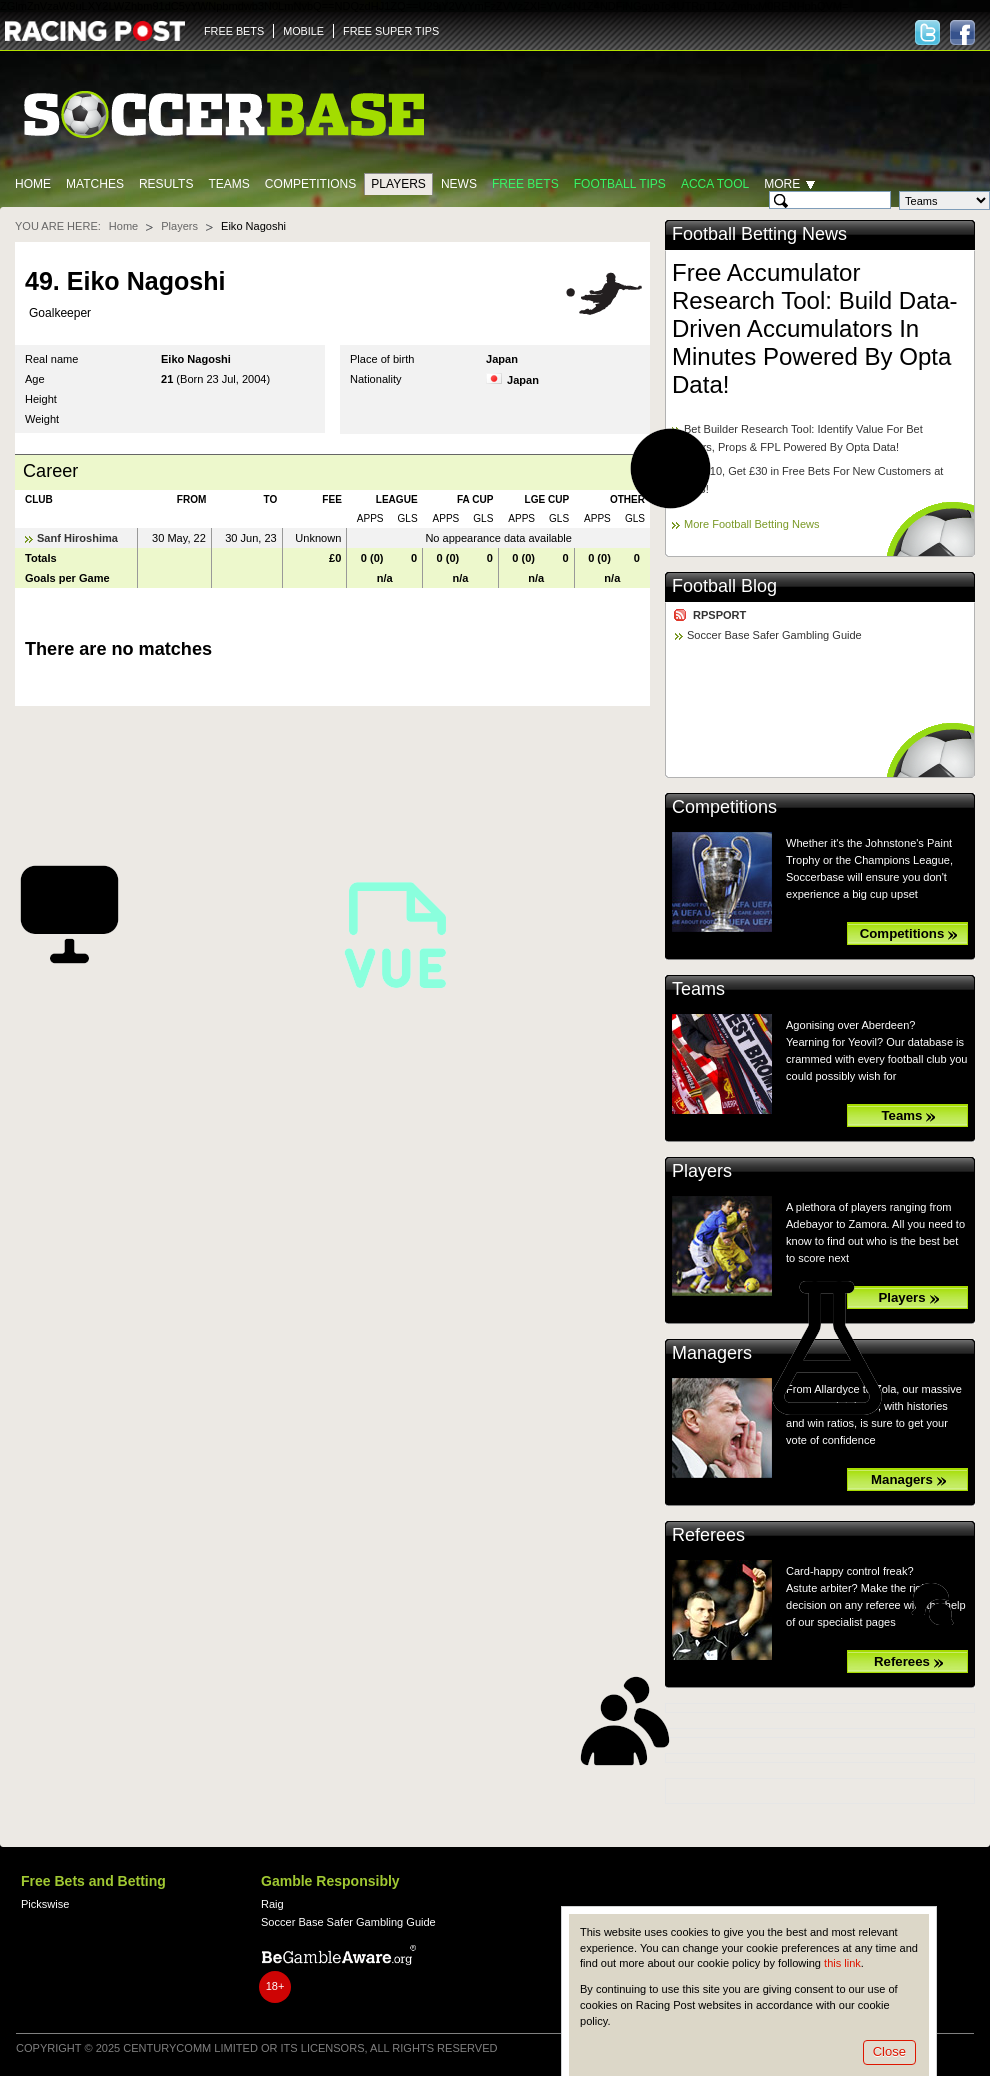 Image resolution: width=990 pixels, height=2076 pixels. I want to click on close or dismiss a dialog, so click(670, 468).